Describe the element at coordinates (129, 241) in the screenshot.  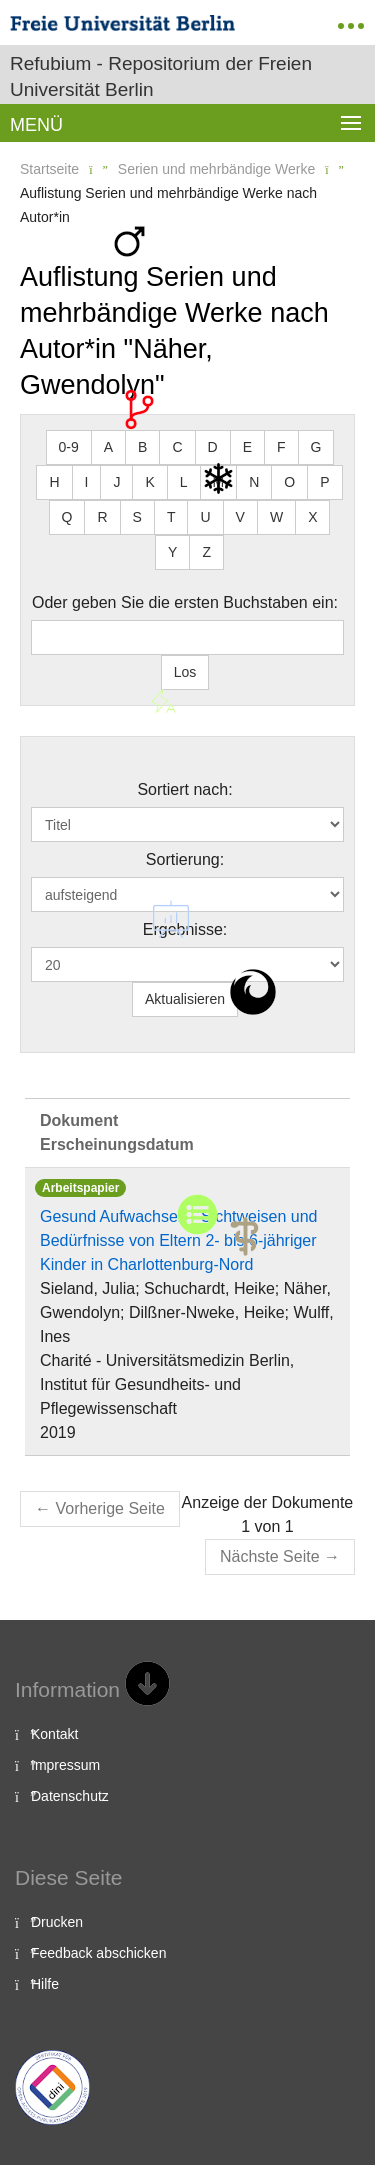
I see `select male gender option` at that location.